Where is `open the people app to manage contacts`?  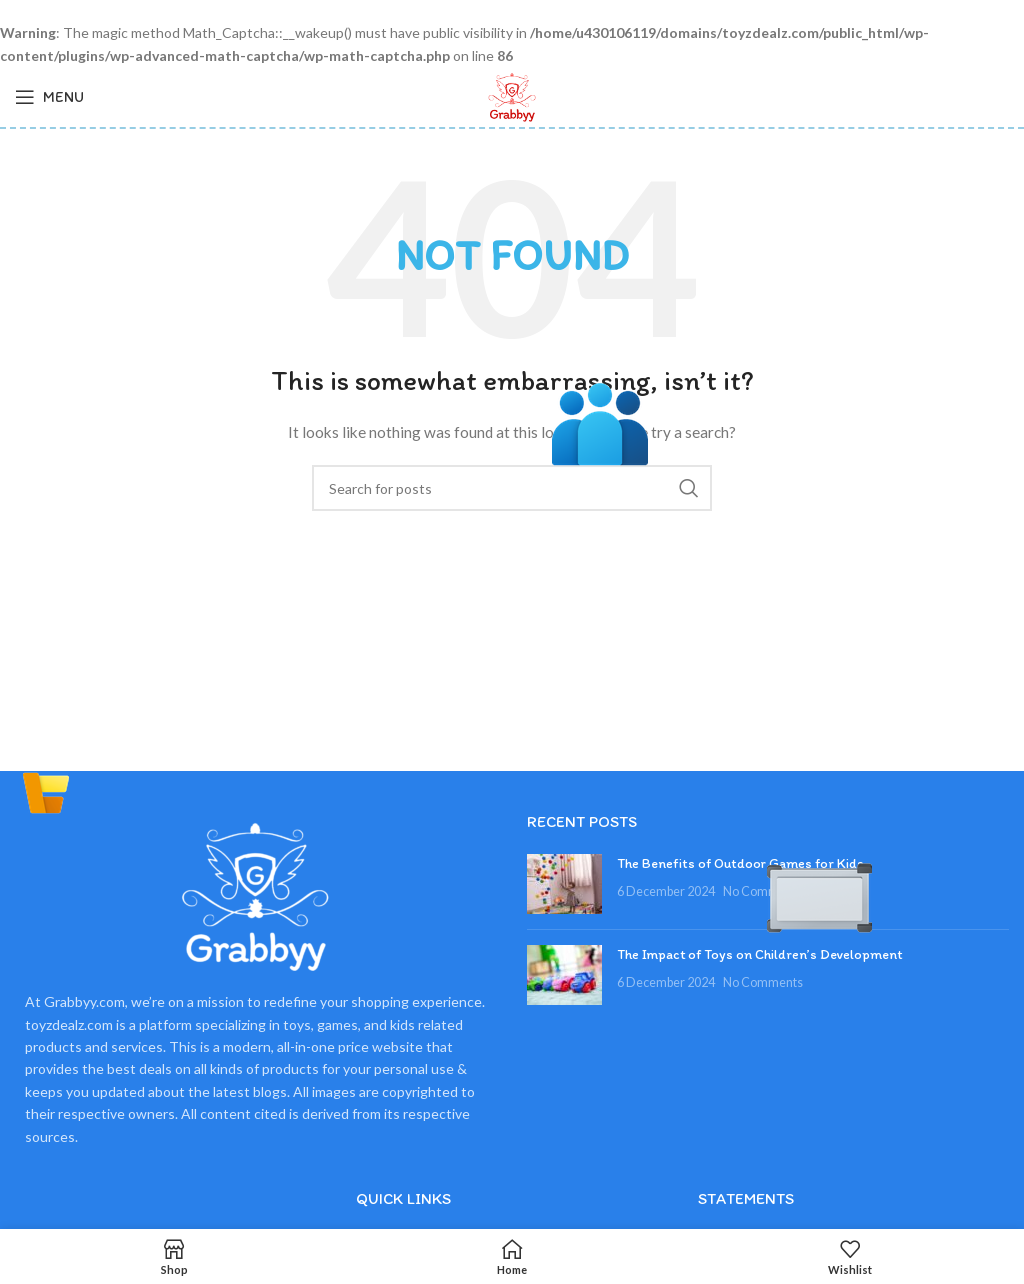
open the people app to manage contacts is located at coordinates (600, 421).